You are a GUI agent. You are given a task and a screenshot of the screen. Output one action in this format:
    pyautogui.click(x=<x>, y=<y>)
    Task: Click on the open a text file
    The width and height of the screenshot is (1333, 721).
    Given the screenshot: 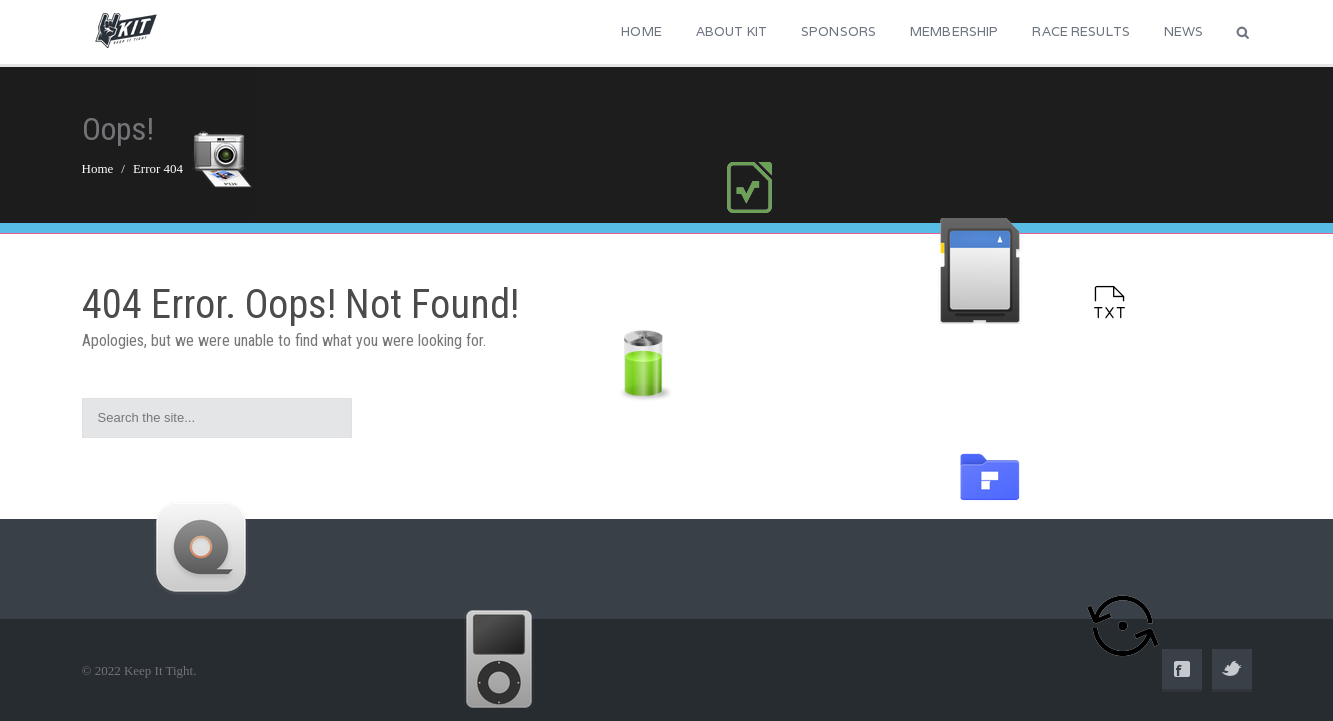 What is the action you would take?
    pyautogui.click(x=1109, y=303)
    